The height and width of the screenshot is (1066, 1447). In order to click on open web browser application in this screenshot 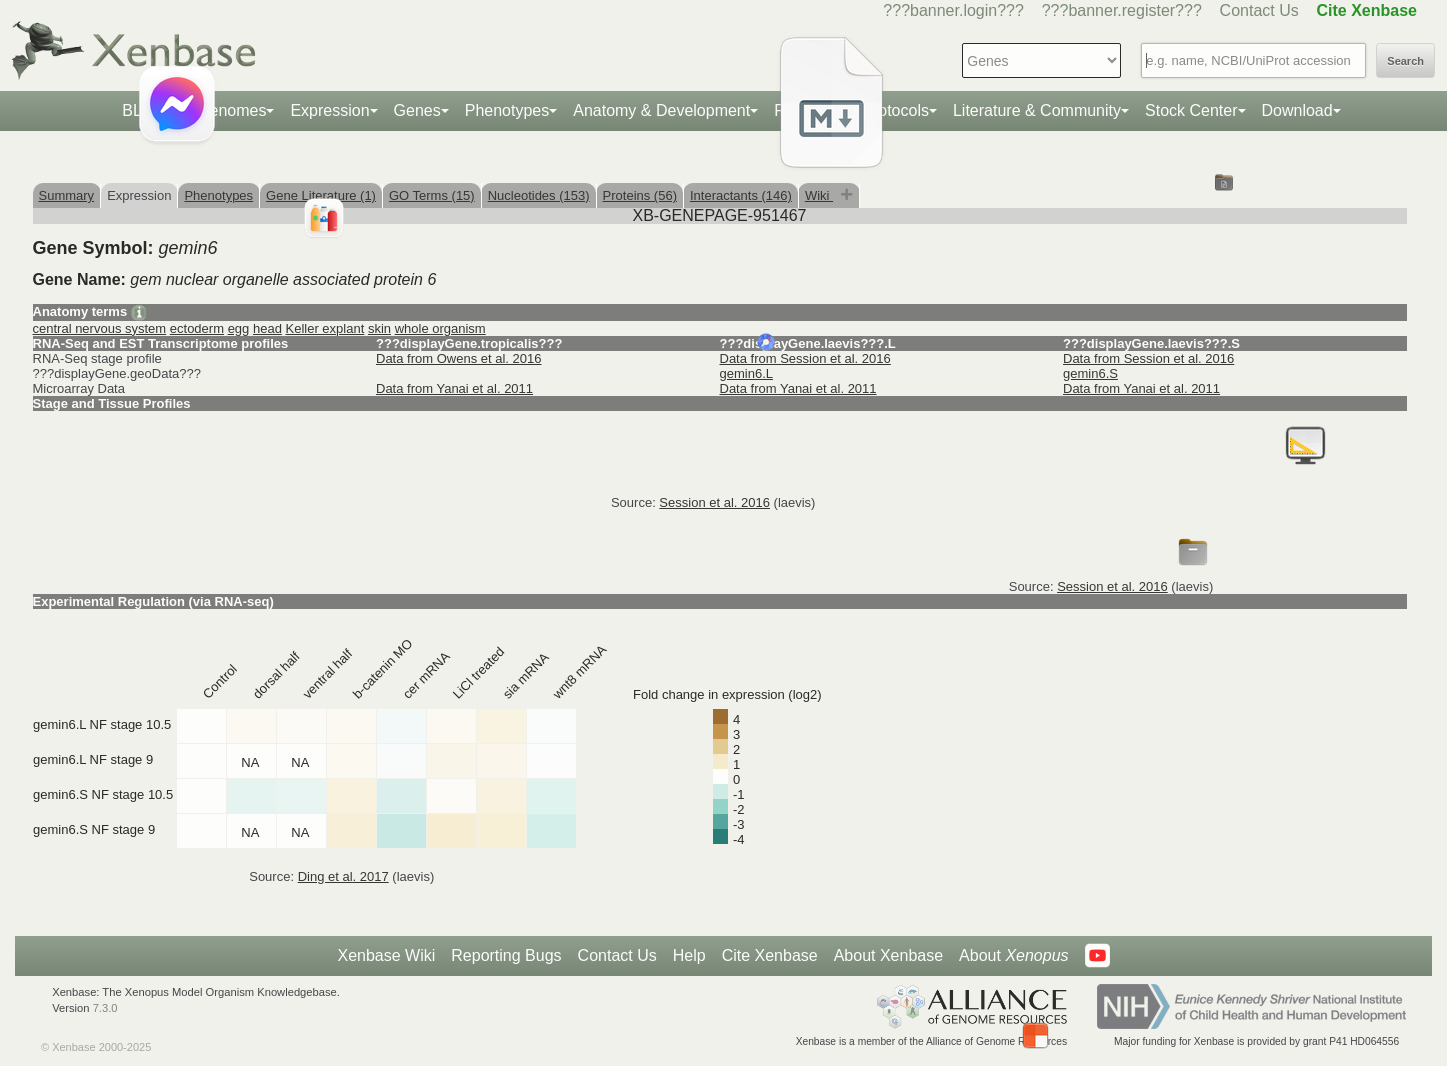, I will do `click(766, 342)`.